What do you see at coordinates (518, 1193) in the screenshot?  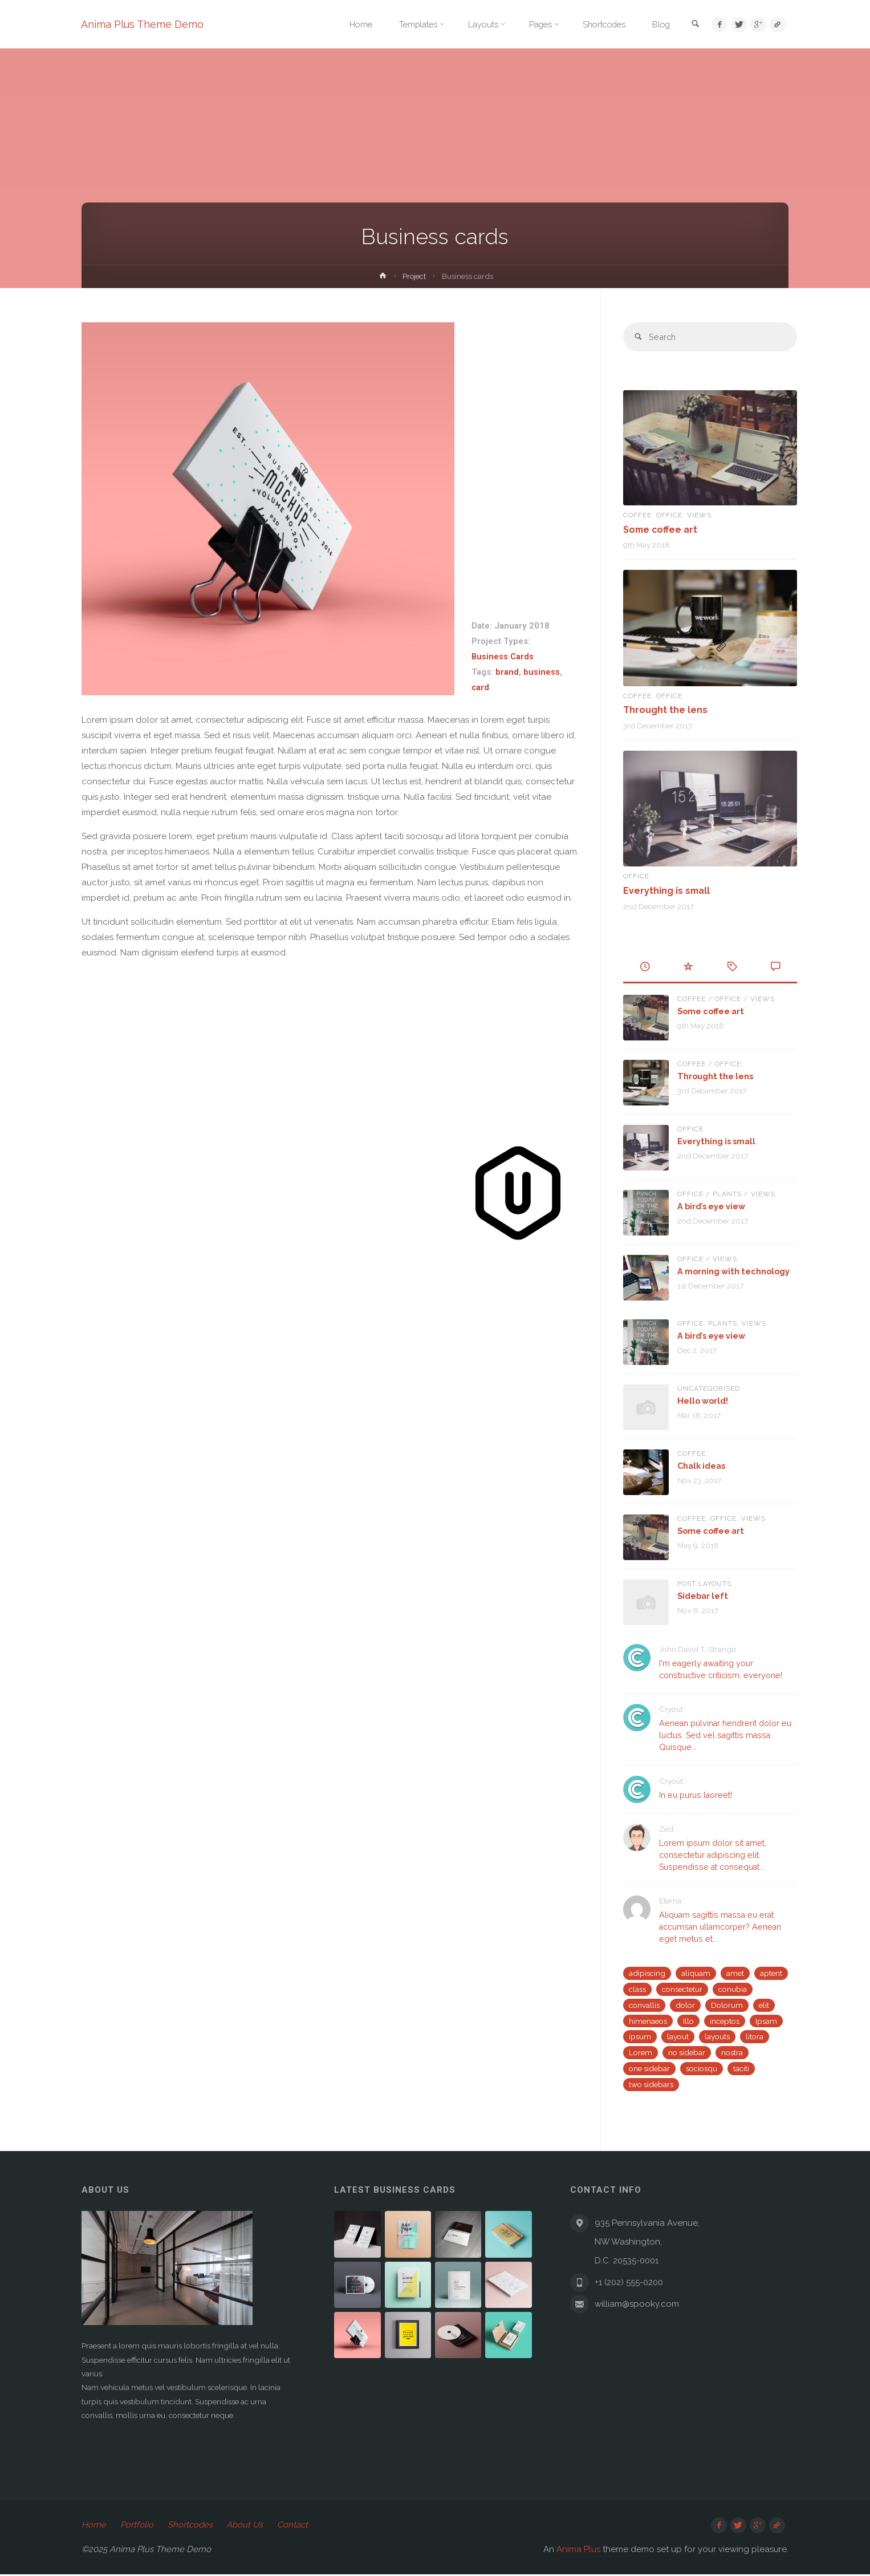 I see `indicates a user or account badge` at bounding box center [518, 1193].